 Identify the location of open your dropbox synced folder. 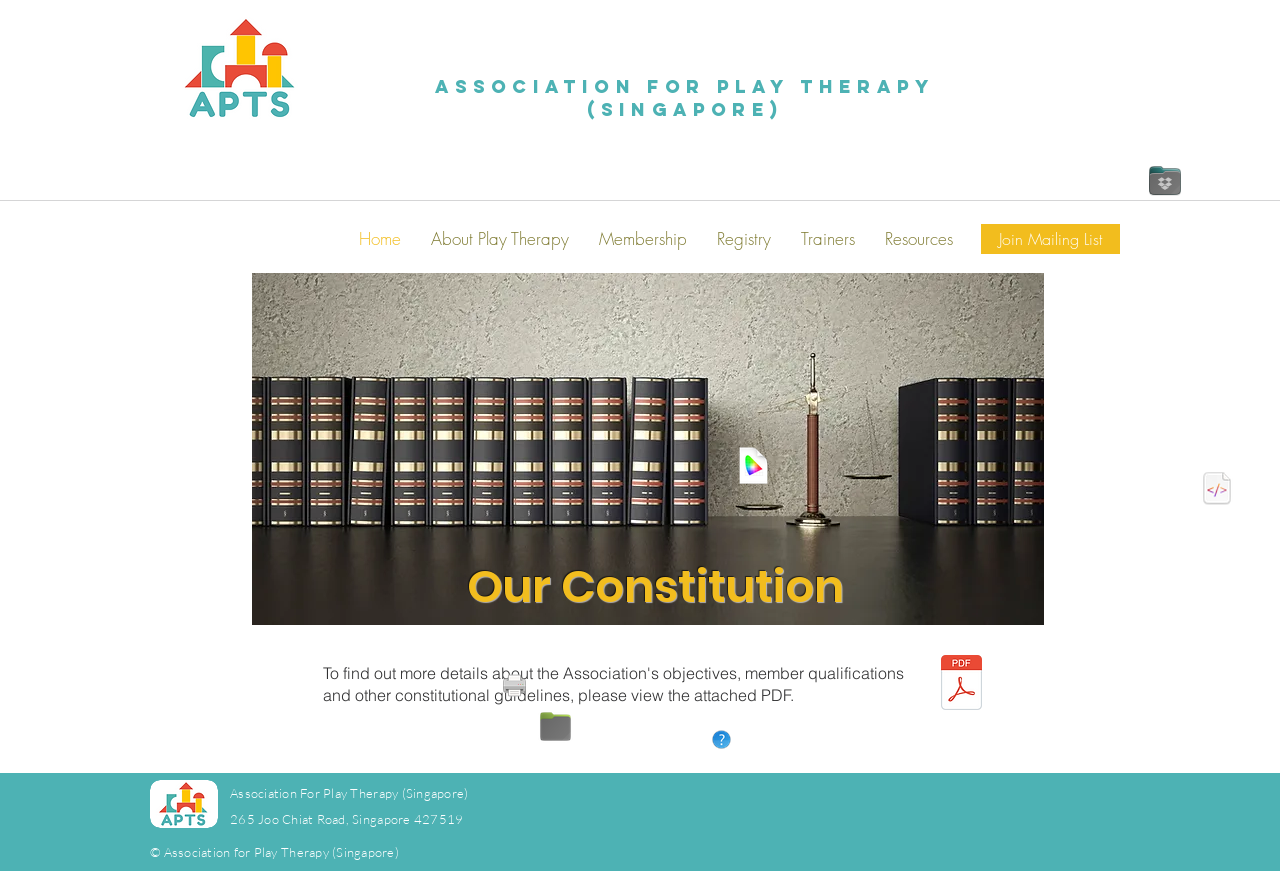
(1165, 180).